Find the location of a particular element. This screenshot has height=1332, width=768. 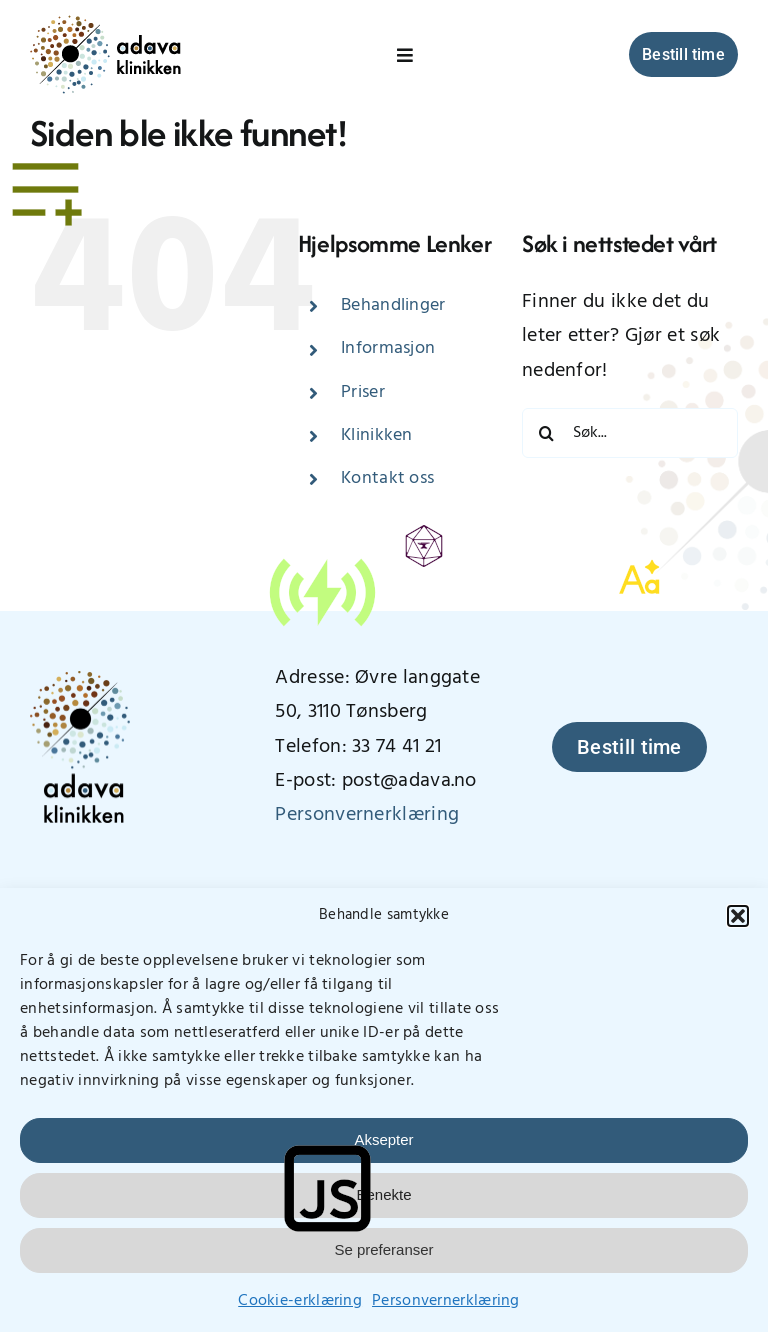

adjust text size with AI assistance is located at coordinates (639, 579).